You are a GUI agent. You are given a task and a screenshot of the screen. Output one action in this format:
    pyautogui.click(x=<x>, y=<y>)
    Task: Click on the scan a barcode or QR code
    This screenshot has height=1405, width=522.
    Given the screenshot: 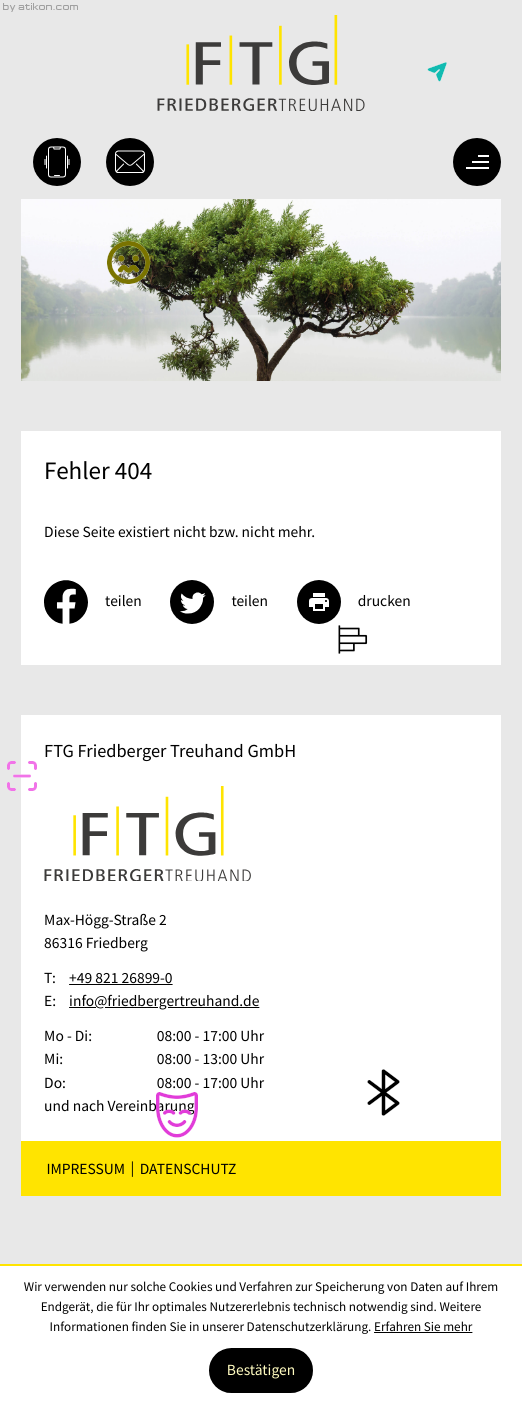 What is the action you would take?
    pyautogui.click(x=22, y=776)
    